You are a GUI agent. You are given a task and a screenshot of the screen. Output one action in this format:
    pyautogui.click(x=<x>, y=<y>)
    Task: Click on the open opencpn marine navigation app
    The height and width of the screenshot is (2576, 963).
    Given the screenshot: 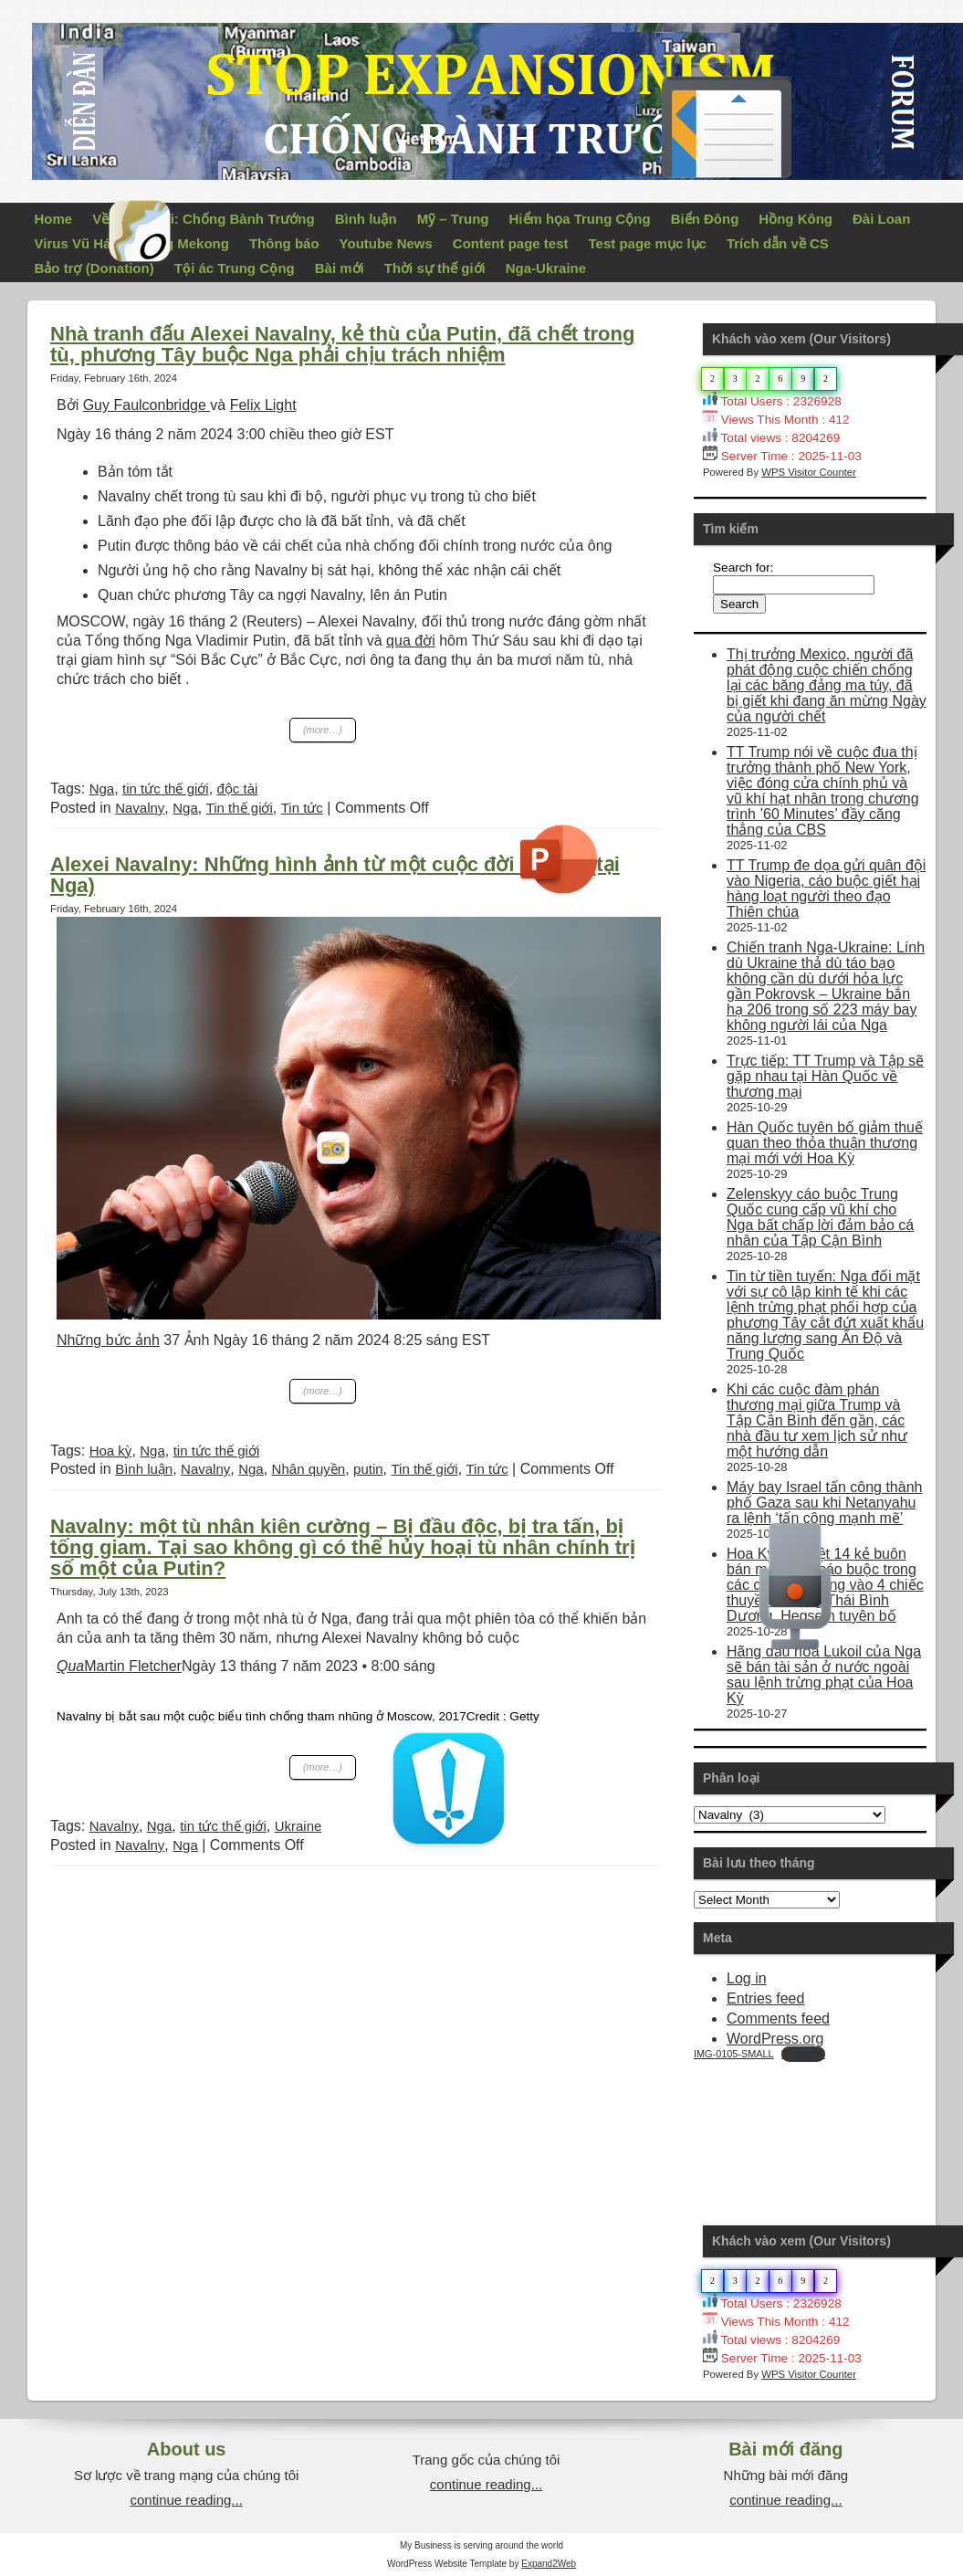 What is the action you would take?
    pyautogui.click(x=140, y=231)
    